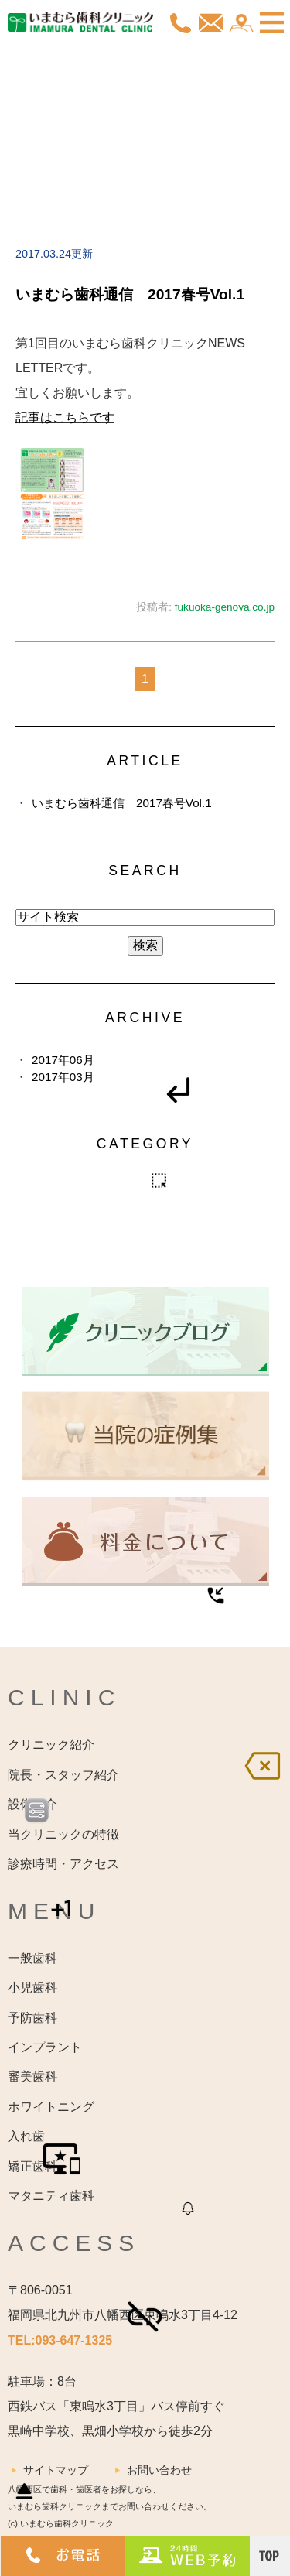 This screenshot has height=2576, width=290. What do you see at coordinates (24, 2490) in the screenshot?
I see `eject media or disc` at bounding box center [24, 2490].